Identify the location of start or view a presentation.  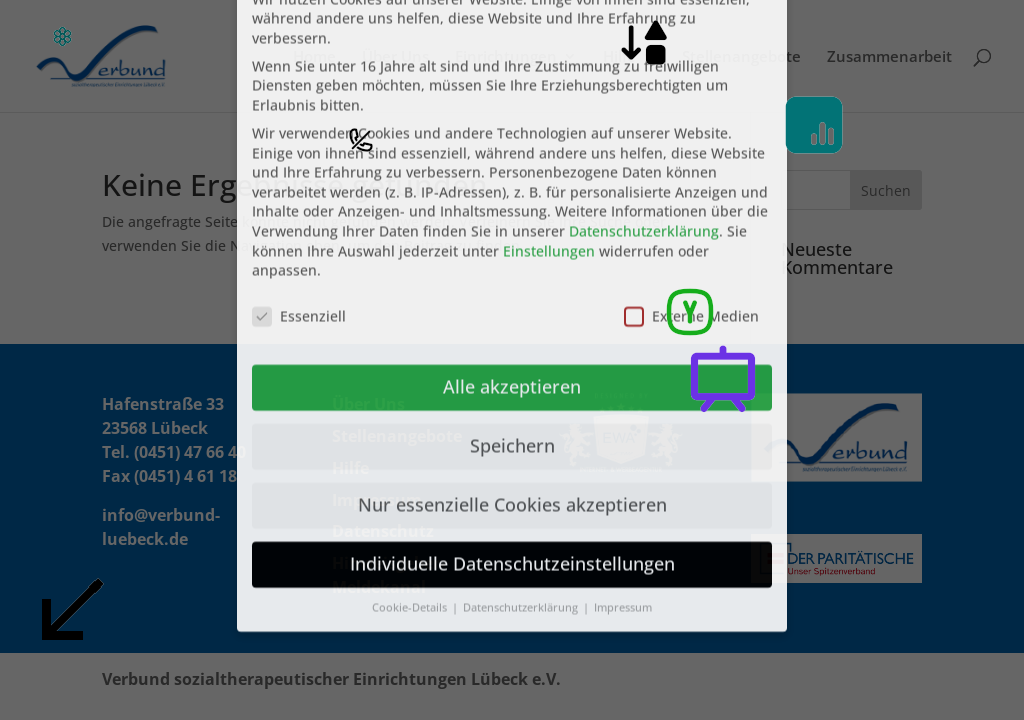
(723, 380).